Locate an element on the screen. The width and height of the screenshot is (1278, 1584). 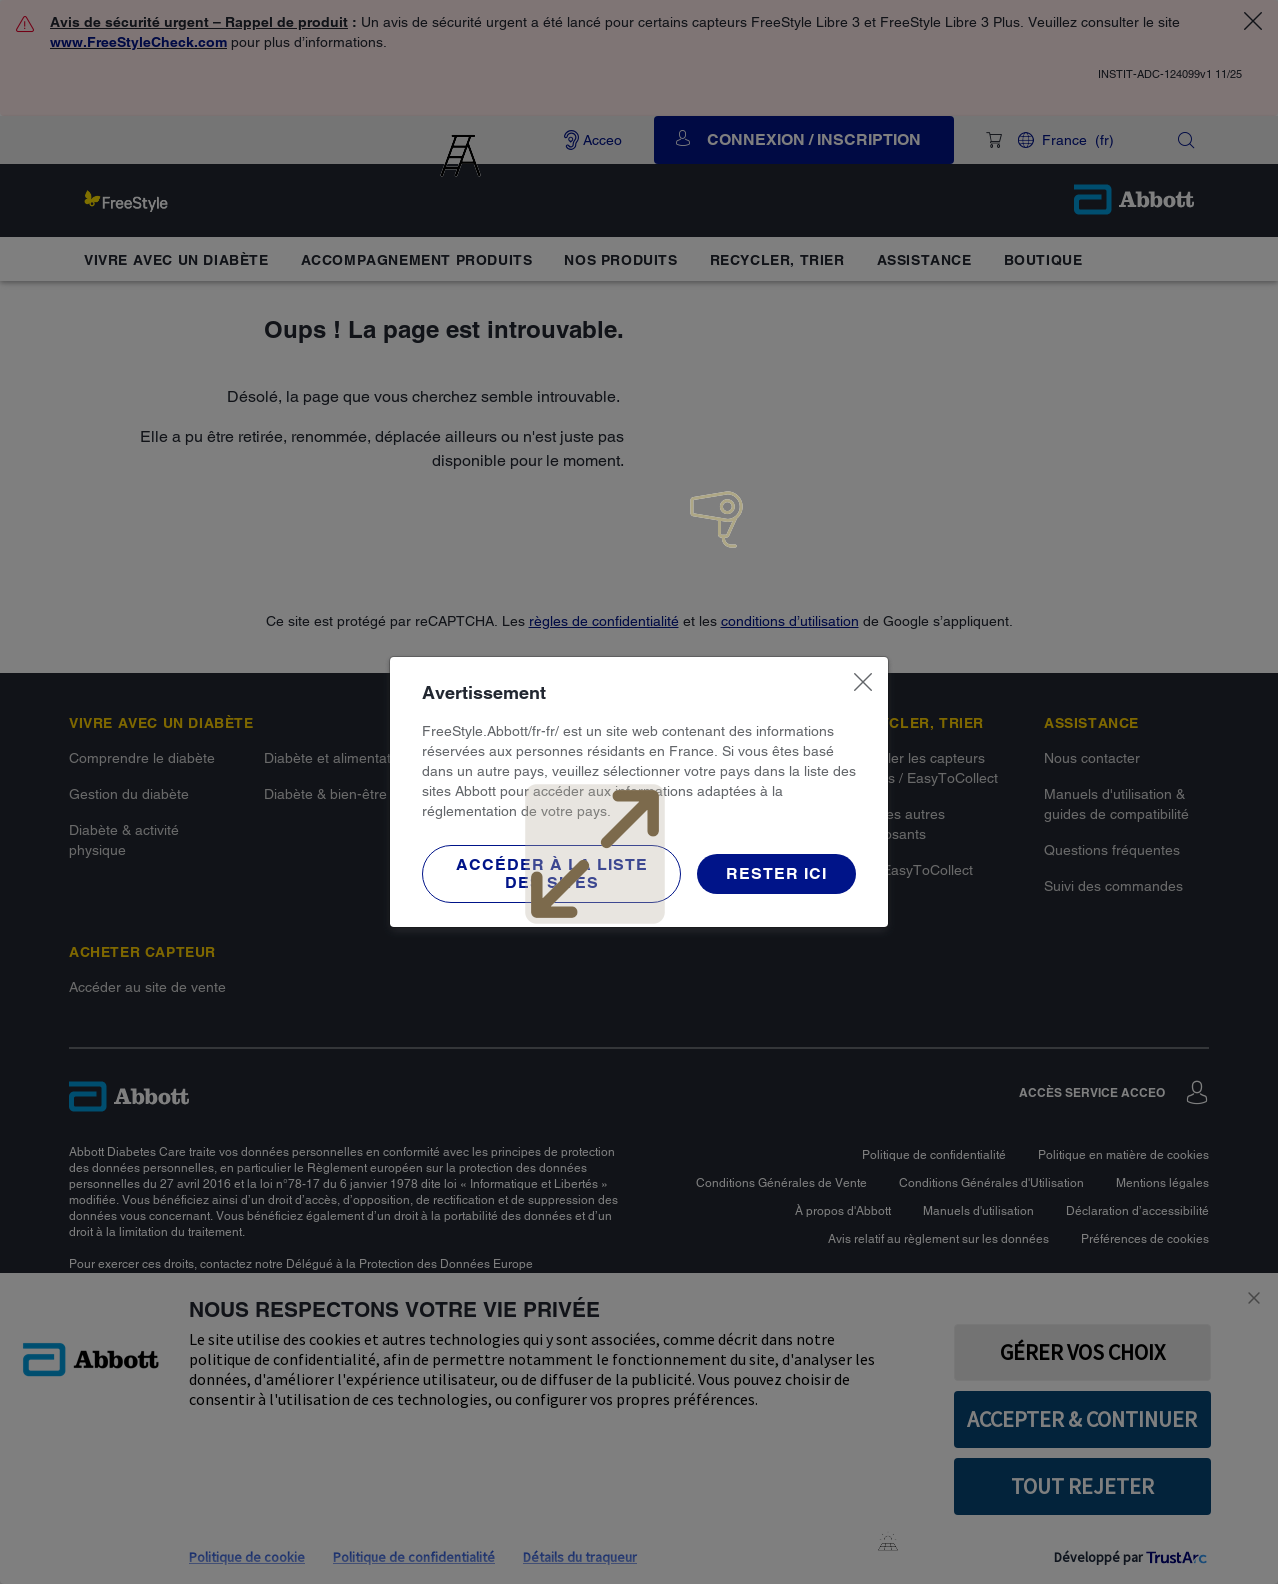
access solar energy settings is located at coordinates (888, 1542).